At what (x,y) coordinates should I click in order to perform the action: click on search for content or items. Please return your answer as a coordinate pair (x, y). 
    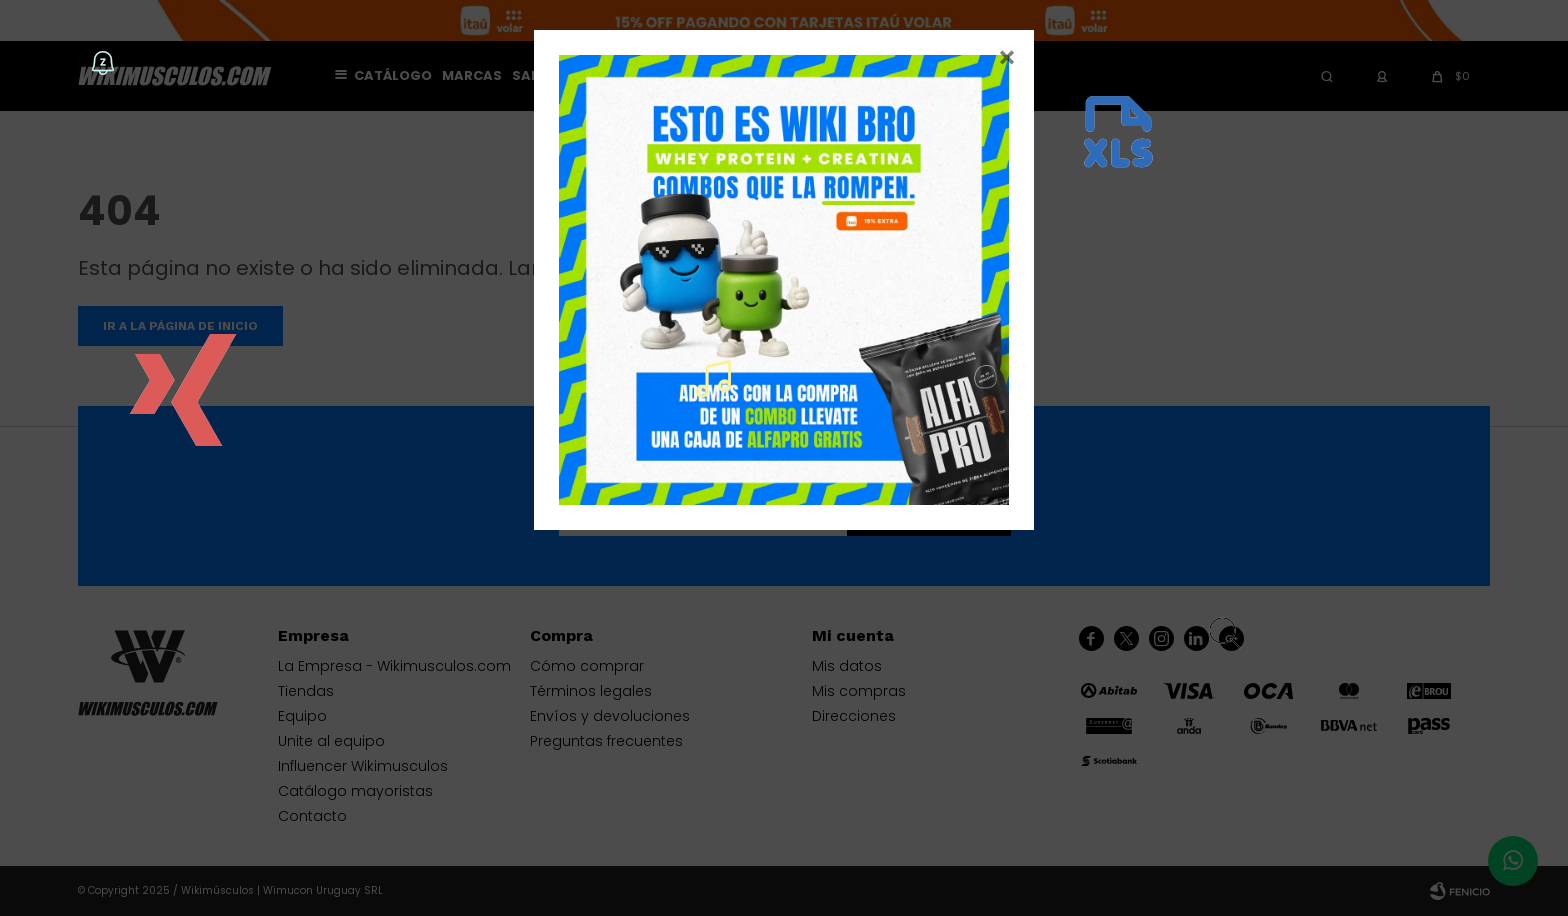
    Looking at the image, I should click on (1225, 633).